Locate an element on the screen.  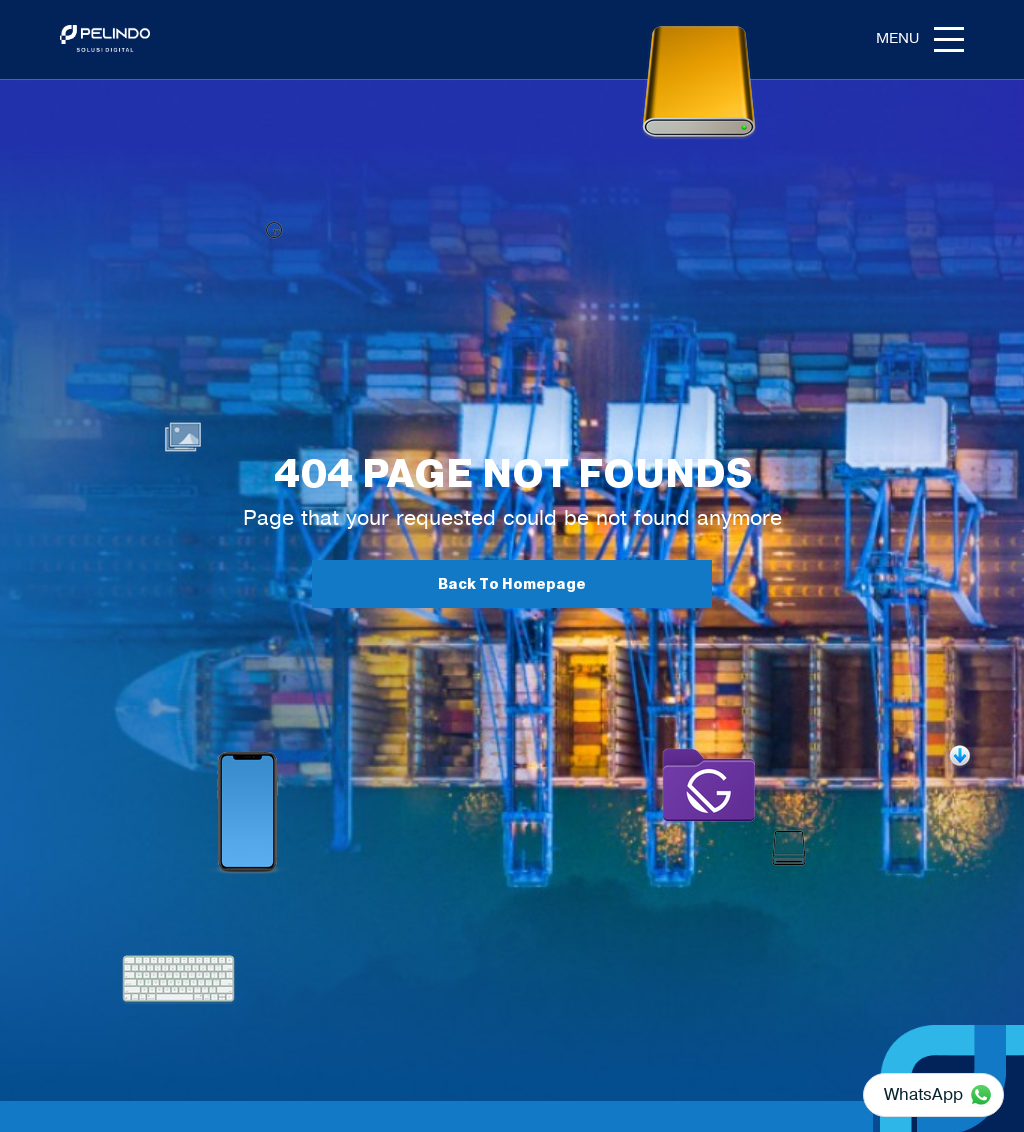
view recently accessed files or items is located at coordinates (273, 229).